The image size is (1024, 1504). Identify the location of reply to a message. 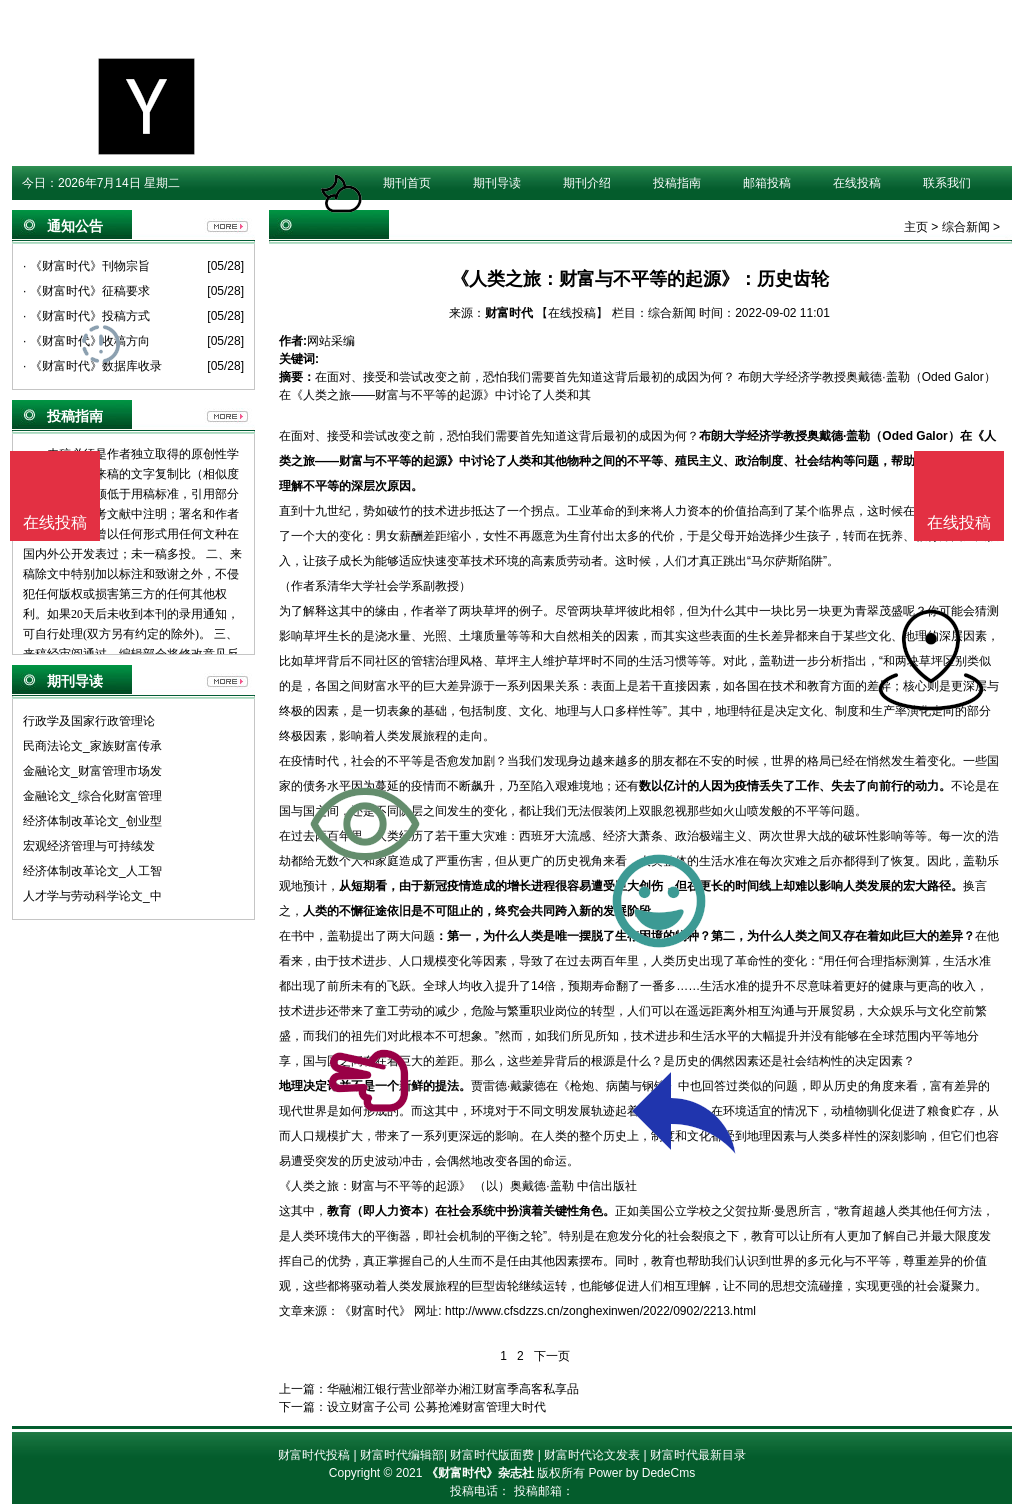
(684, 1111).